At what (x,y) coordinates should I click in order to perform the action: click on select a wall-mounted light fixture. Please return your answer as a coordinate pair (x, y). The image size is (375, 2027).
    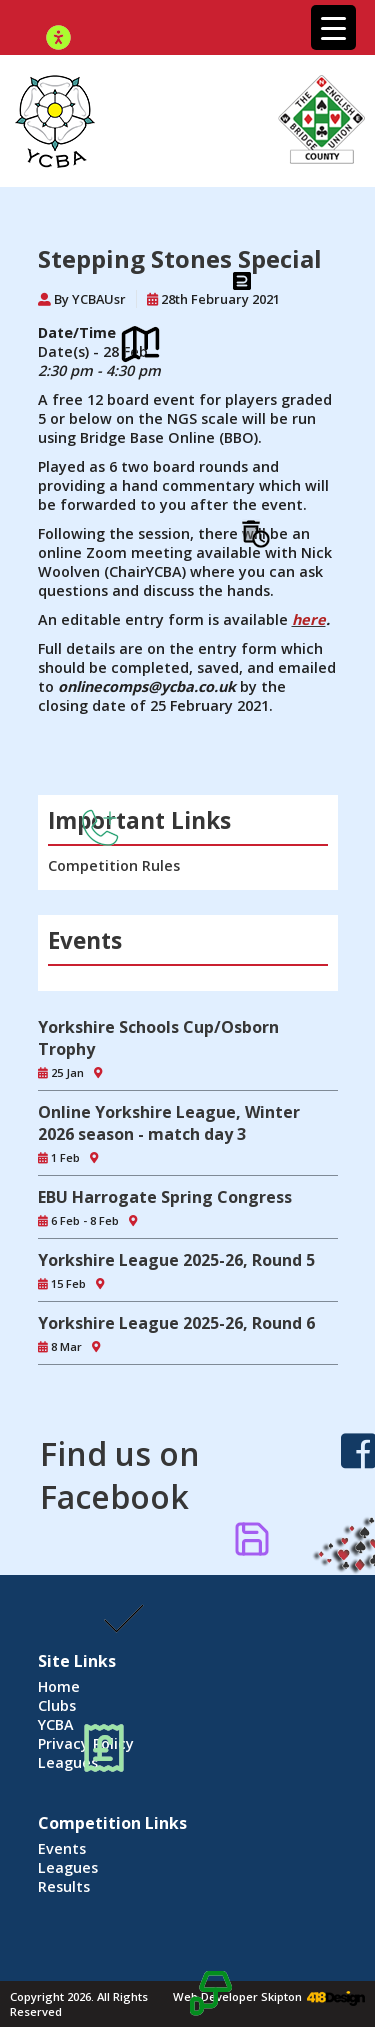
    Looking at the image, I should click on (211, 1992).